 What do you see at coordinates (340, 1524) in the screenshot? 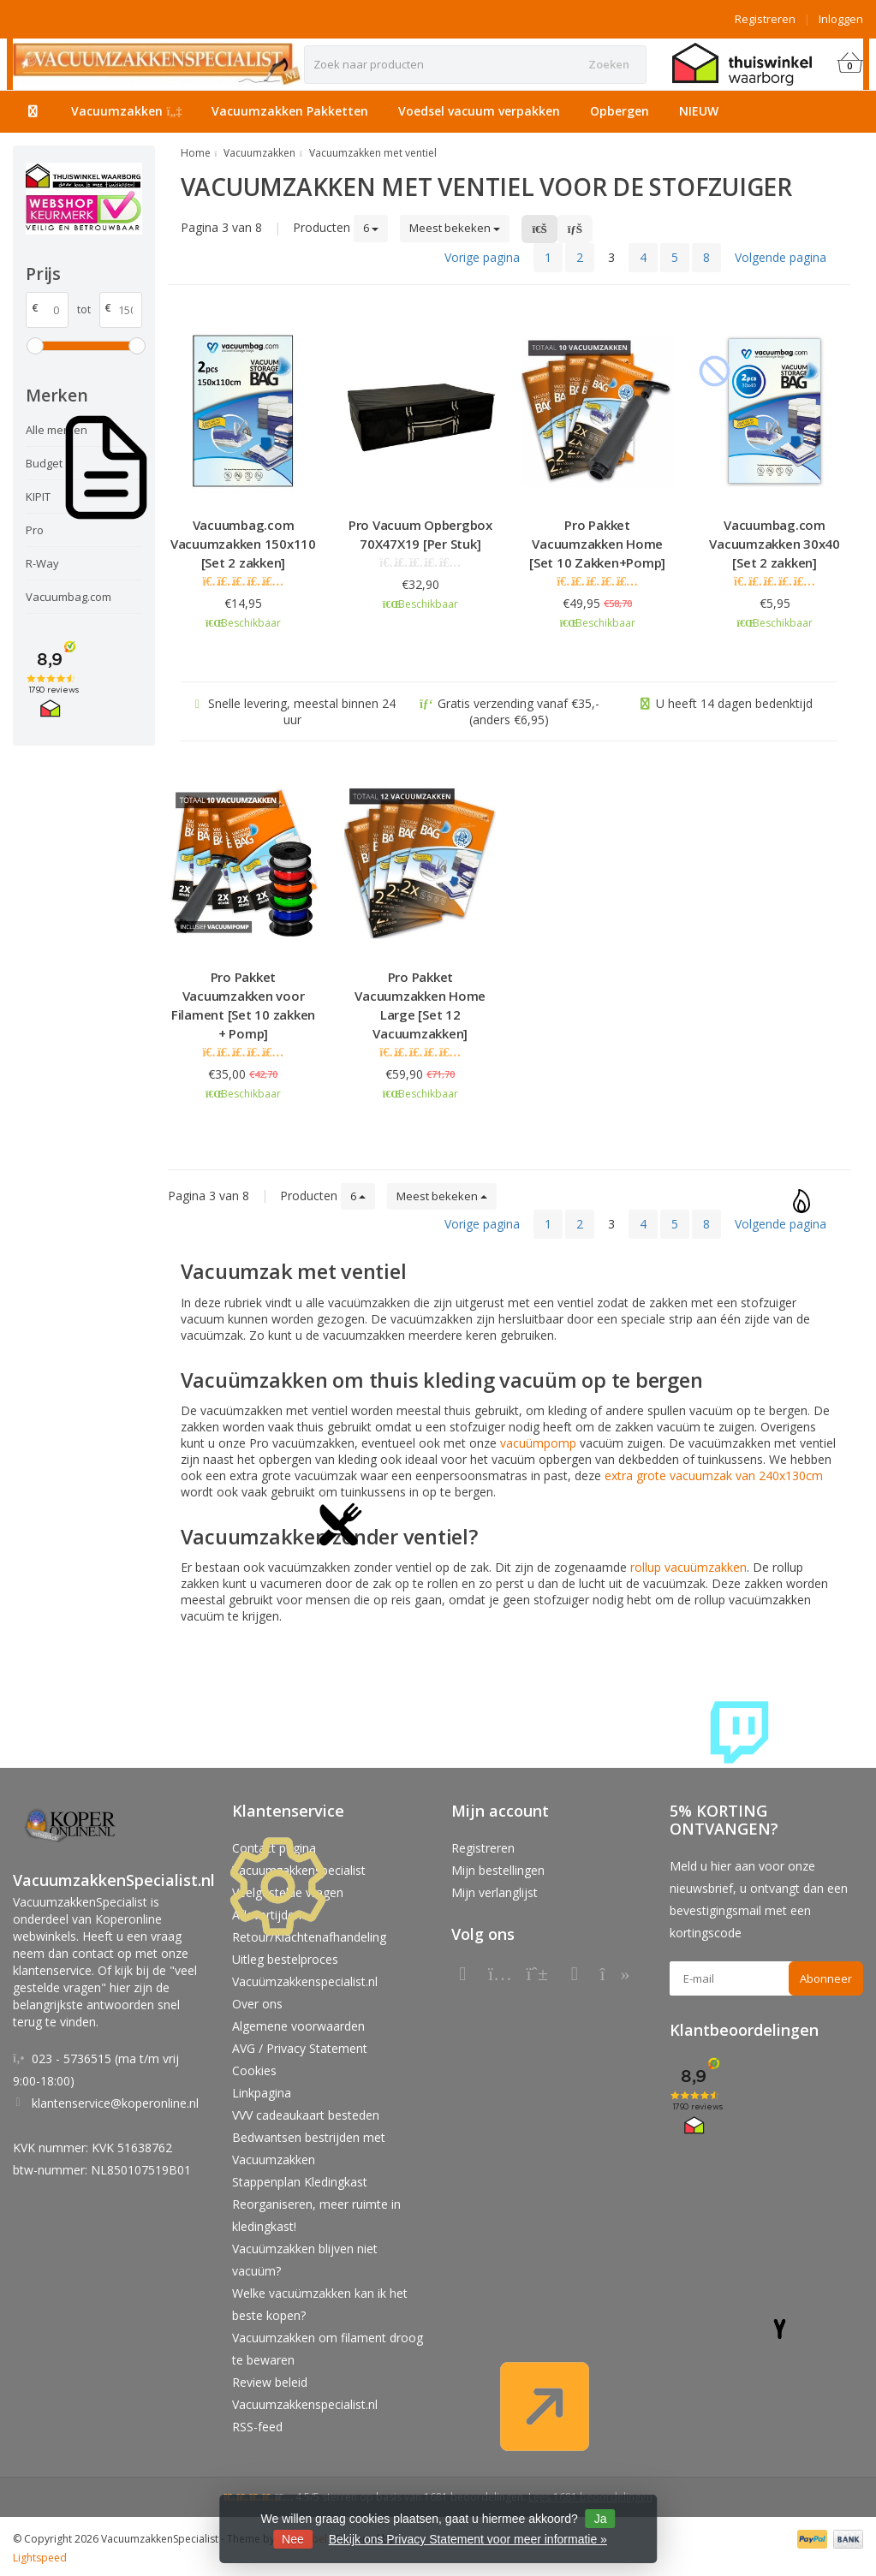
I see `find nearby restaurants` at bounding box center [340, 1524].